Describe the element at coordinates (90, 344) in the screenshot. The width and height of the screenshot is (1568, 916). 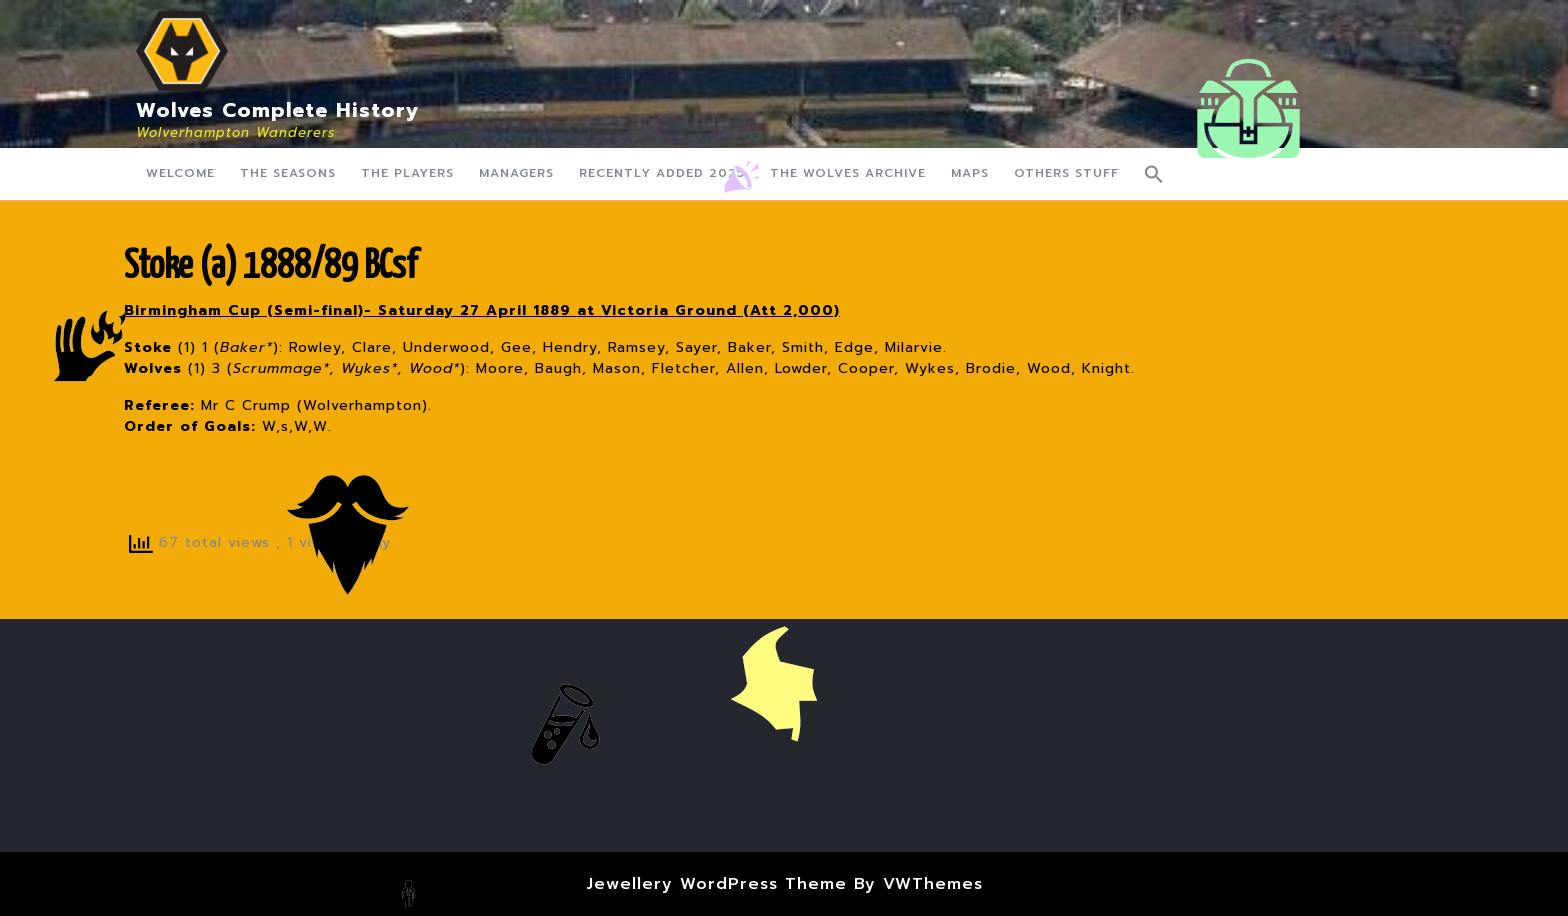
I see `cast a fire spell or ability` at that location.